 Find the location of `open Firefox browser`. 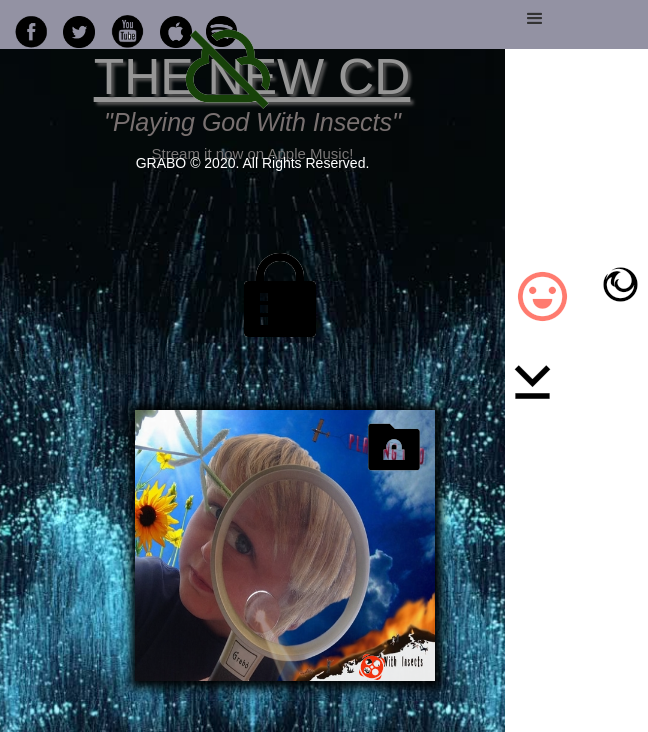

open Firefox browser is located at coordinates (620, 284).